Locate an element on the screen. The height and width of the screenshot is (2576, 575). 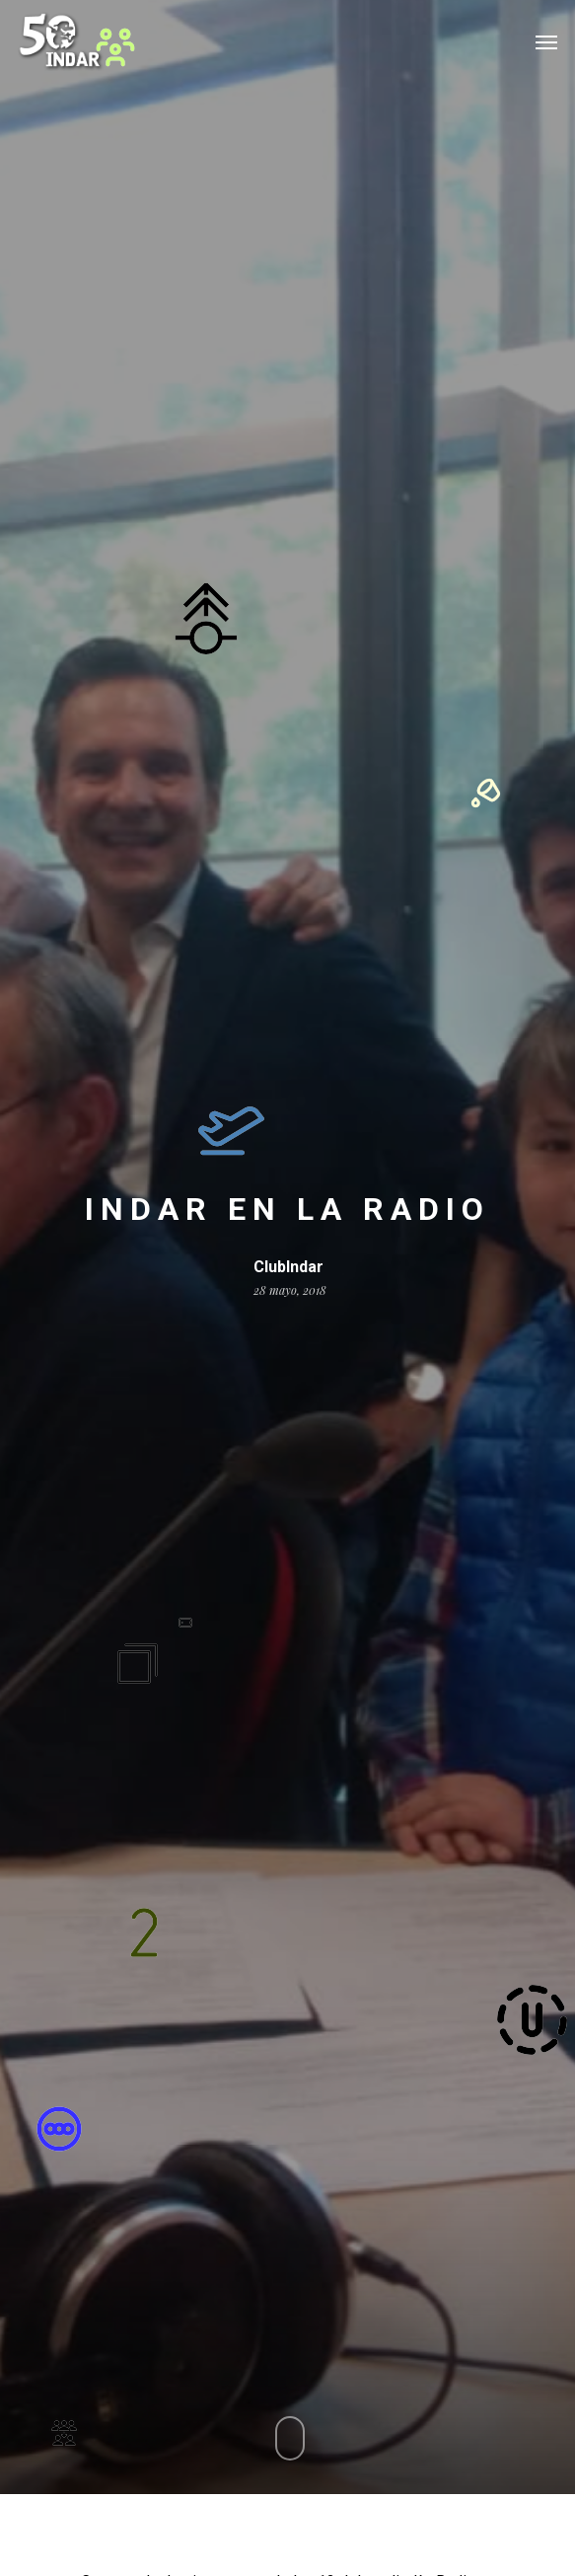
flight departure status indicator is located at coordinates (231, 1128).